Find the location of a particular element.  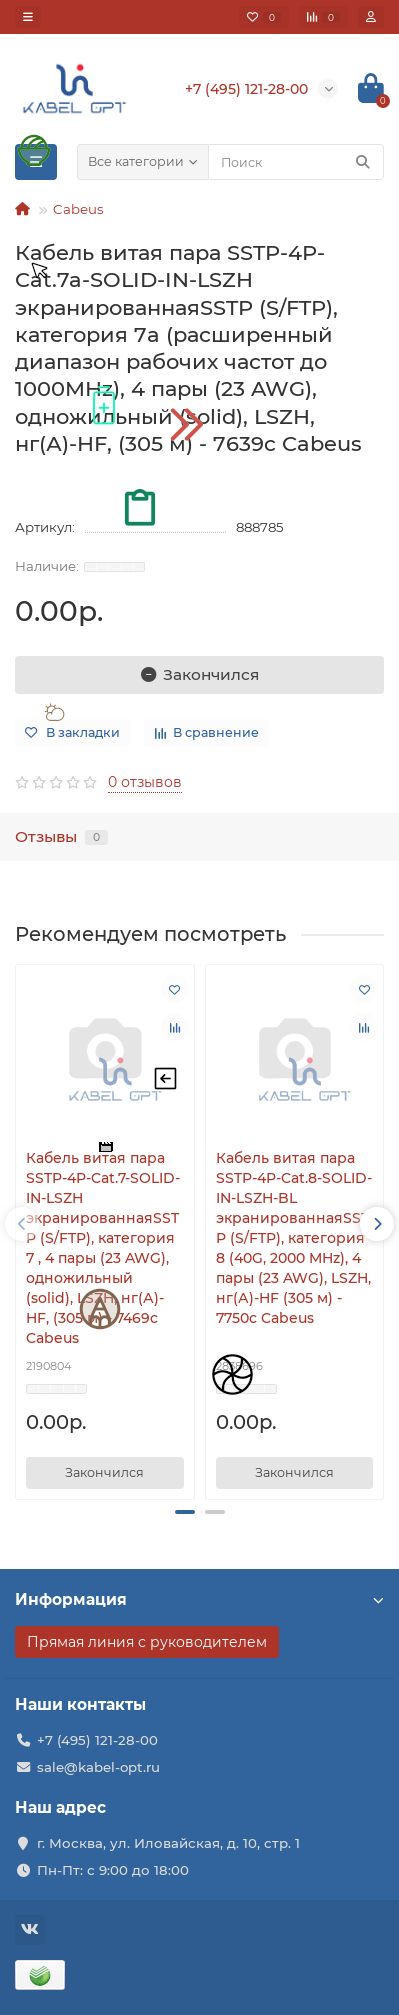

indicates partly cloudy weather conditions is located at coordinates (54, 712).